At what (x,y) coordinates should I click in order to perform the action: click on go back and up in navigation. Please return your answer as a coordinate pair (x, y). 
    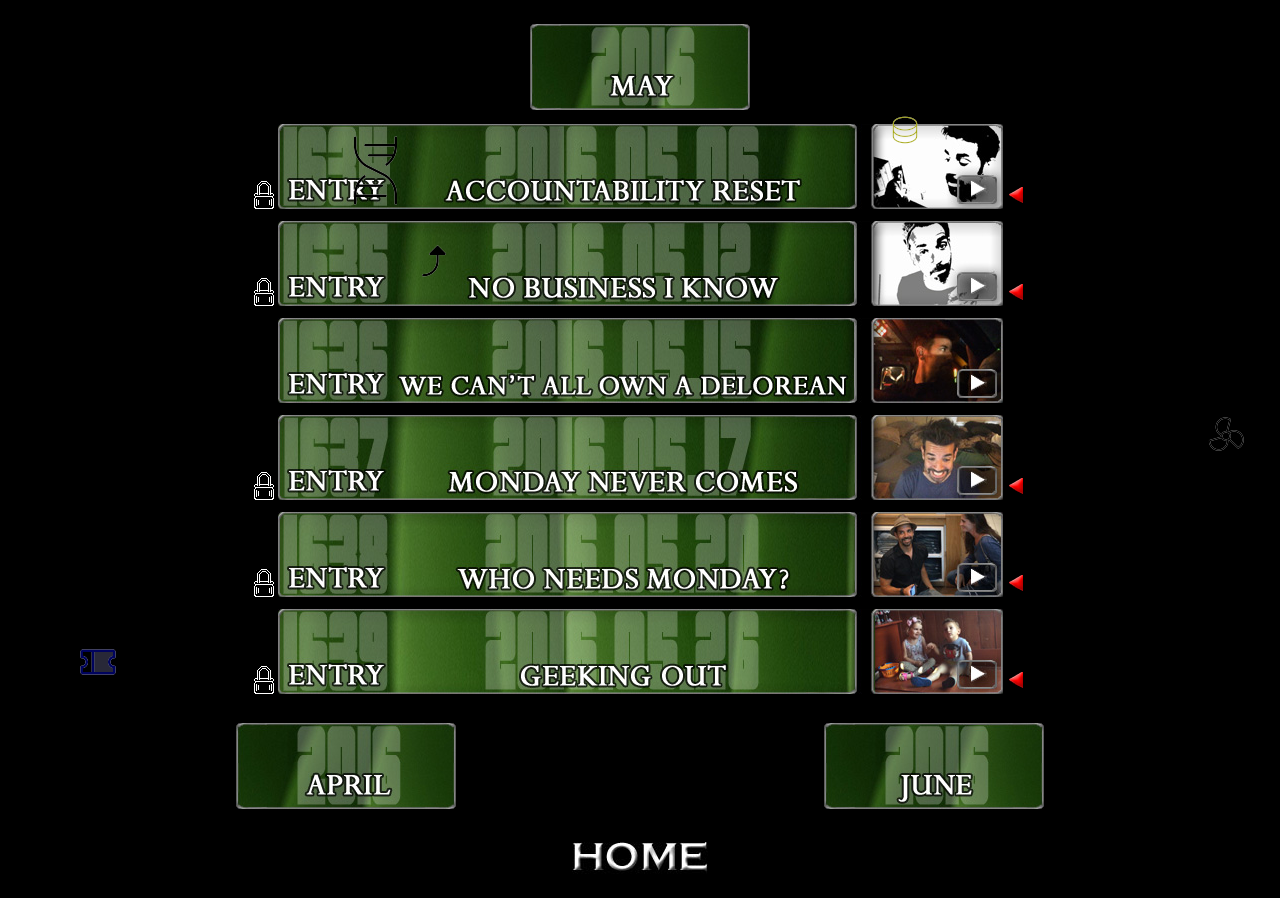
    Looking at the image, I should click on (434, 261).